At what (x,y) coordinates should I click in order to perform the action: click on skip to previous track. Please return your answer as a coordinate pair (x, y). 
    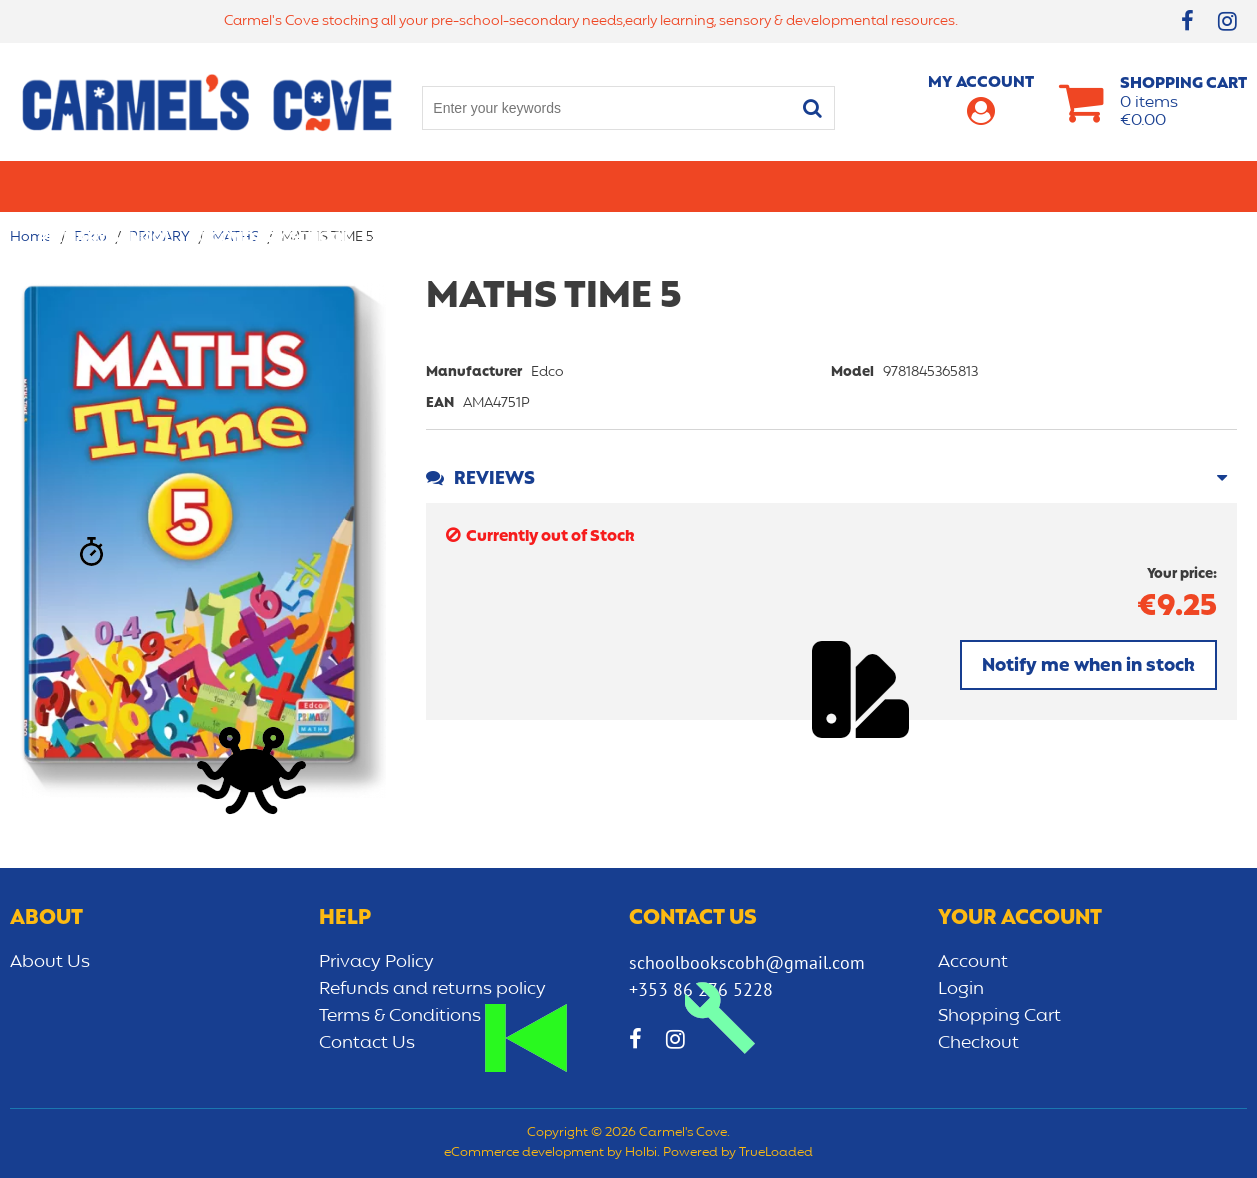
    Looking at the image, I should click on (526, 1038).